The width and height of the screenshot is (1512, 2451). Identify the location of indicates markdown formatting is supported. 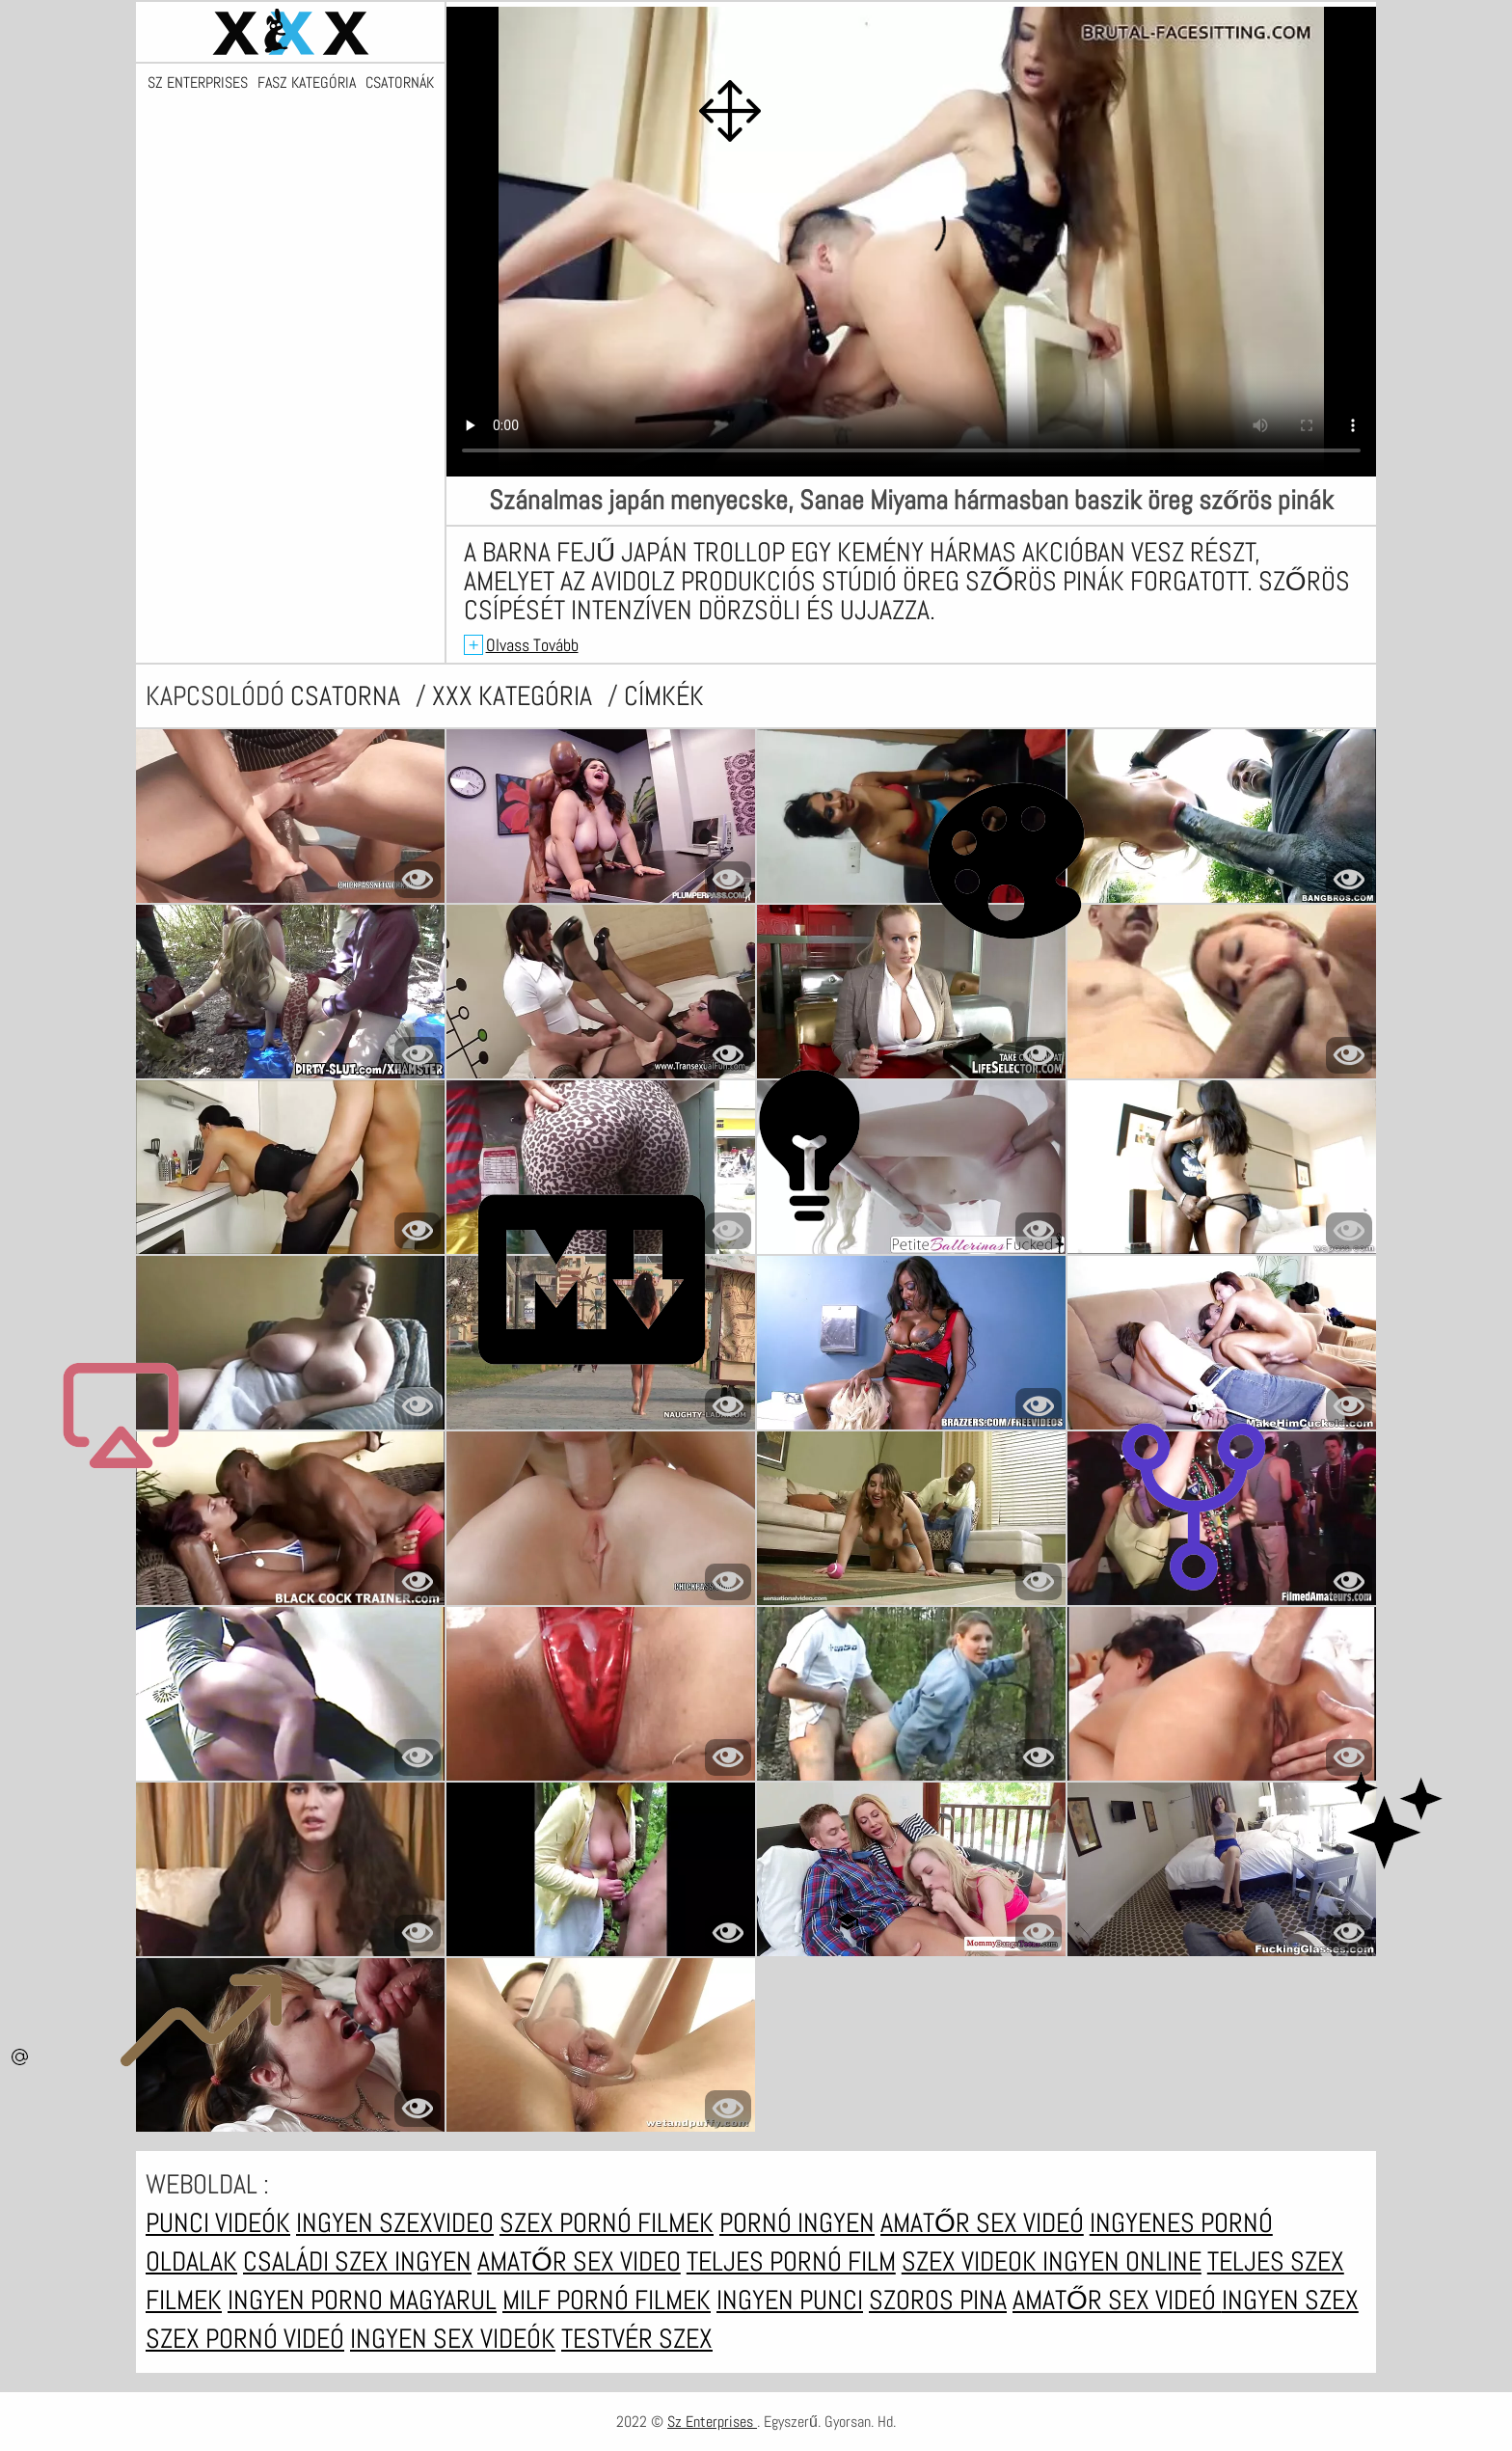
(591, 1279).